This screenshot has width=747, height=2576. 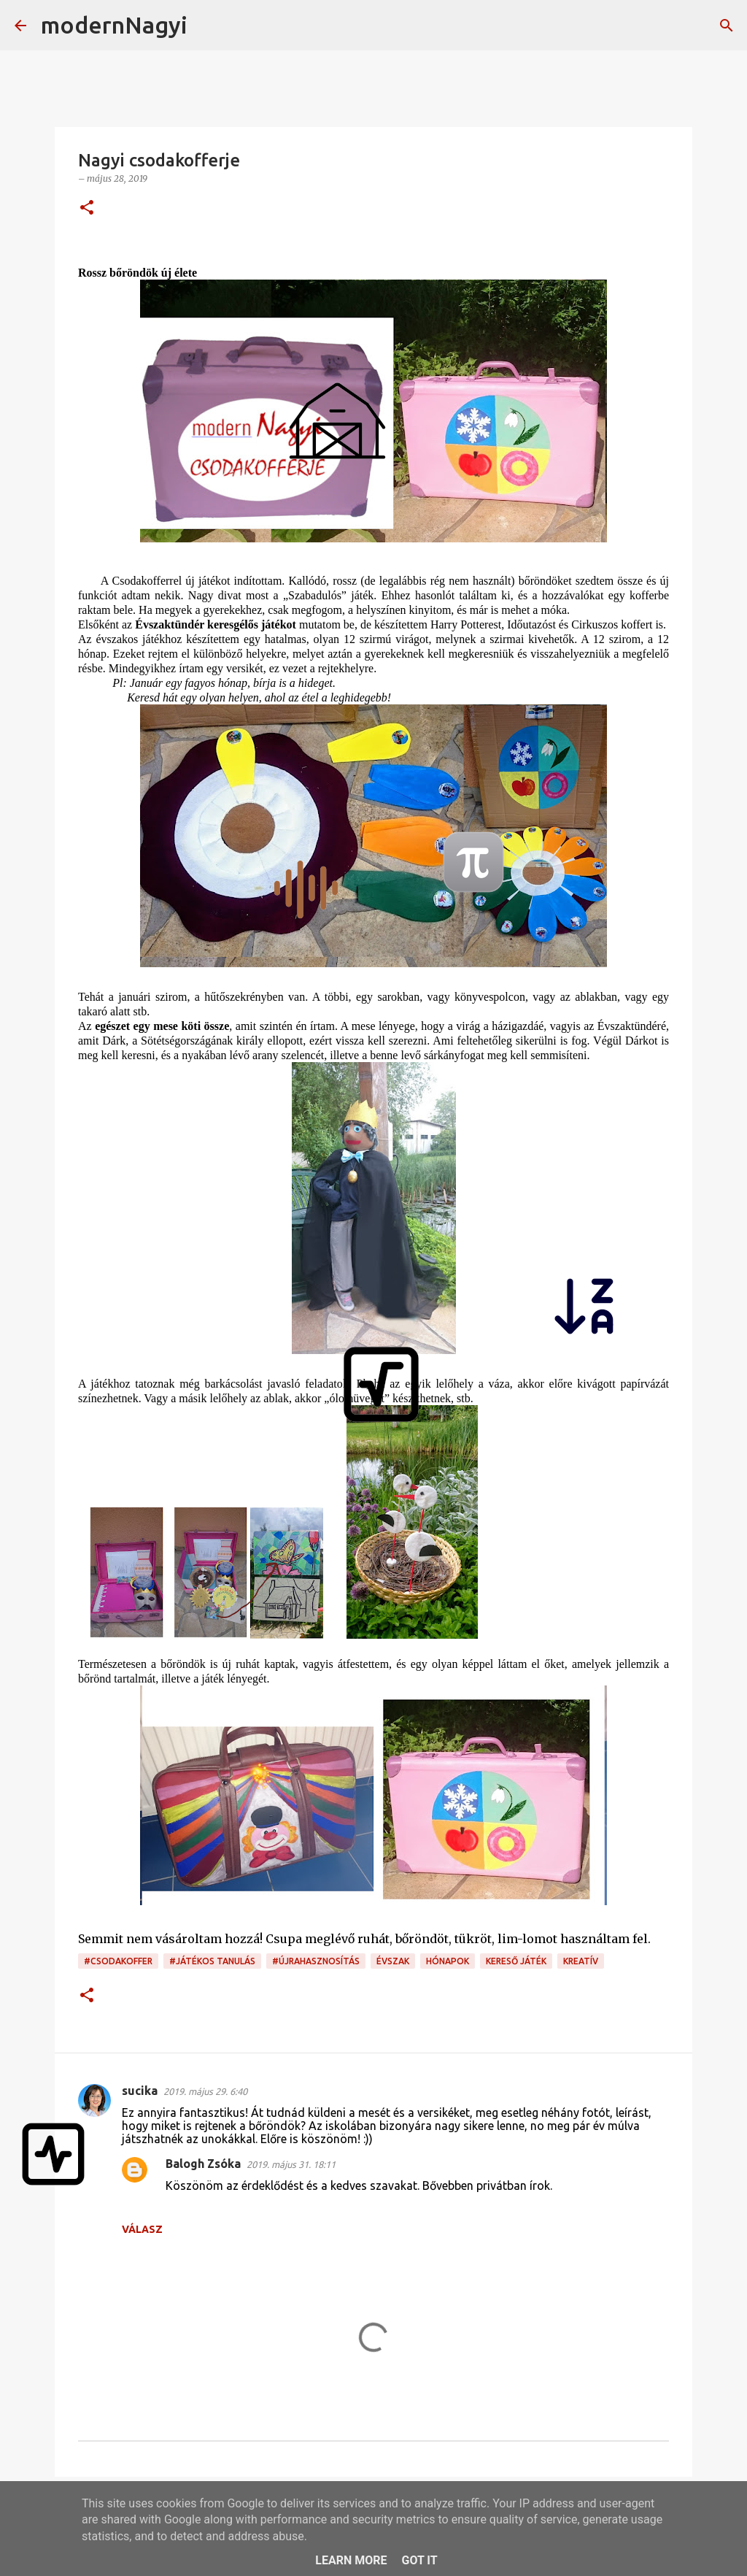 I want to click on open mathematics or calculator application, so click(x=473, y=862).